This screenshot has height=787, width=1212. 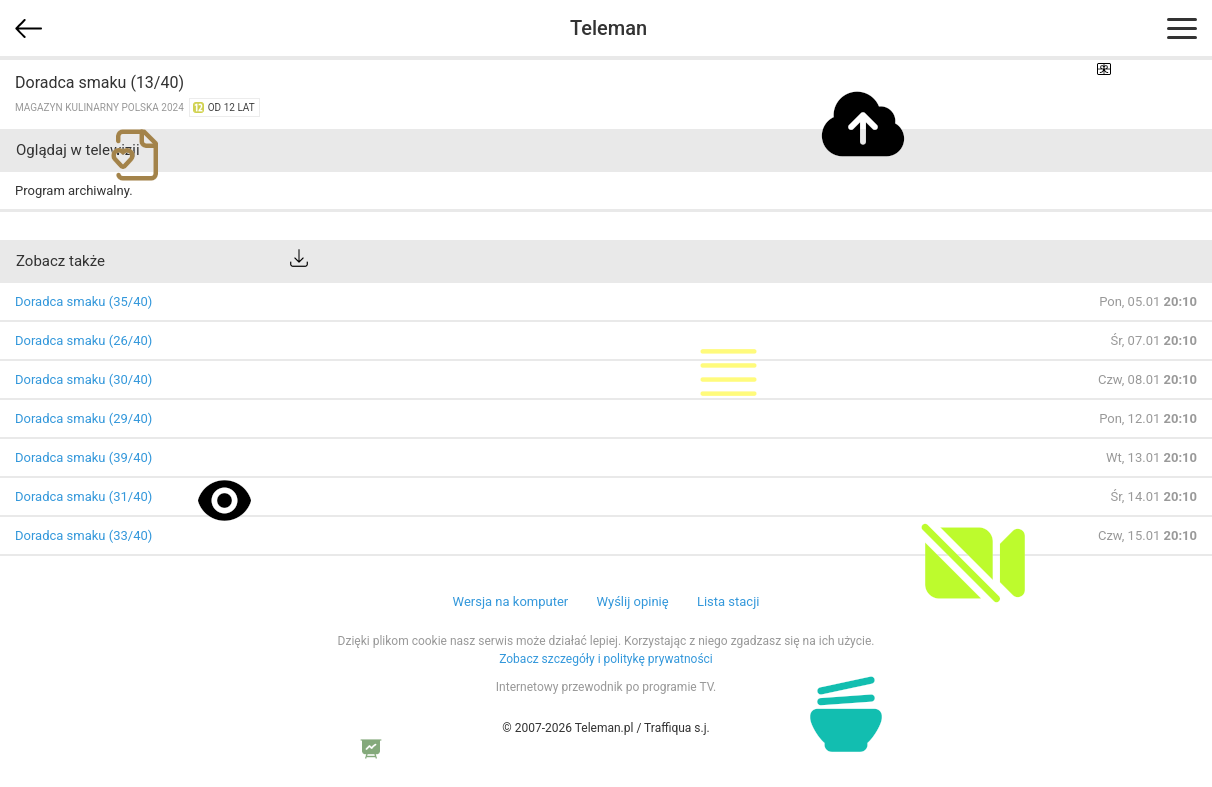 What do you see at coordinates (846, 716) in the screenshot?
I see `browse asian cuisine or noodle restaurants` at bounding box center [846, 716].